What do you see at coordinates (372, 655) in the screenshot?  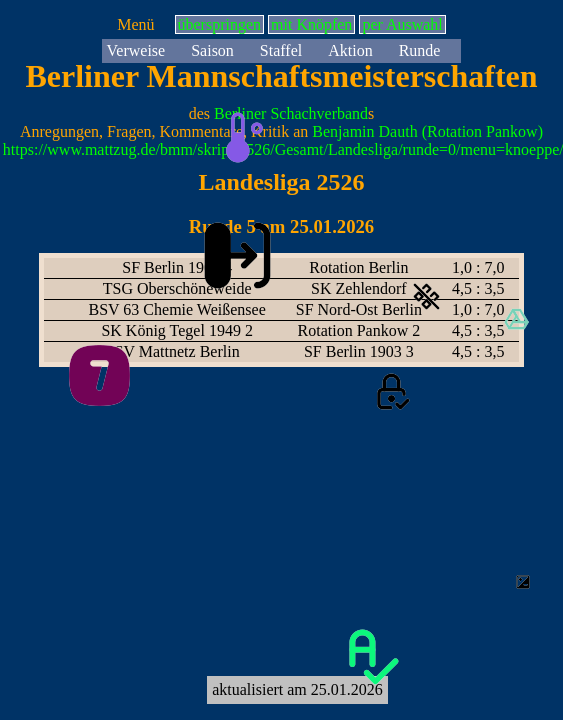 I see `enable spellcheck for text input` at bounding box center [372, 655].